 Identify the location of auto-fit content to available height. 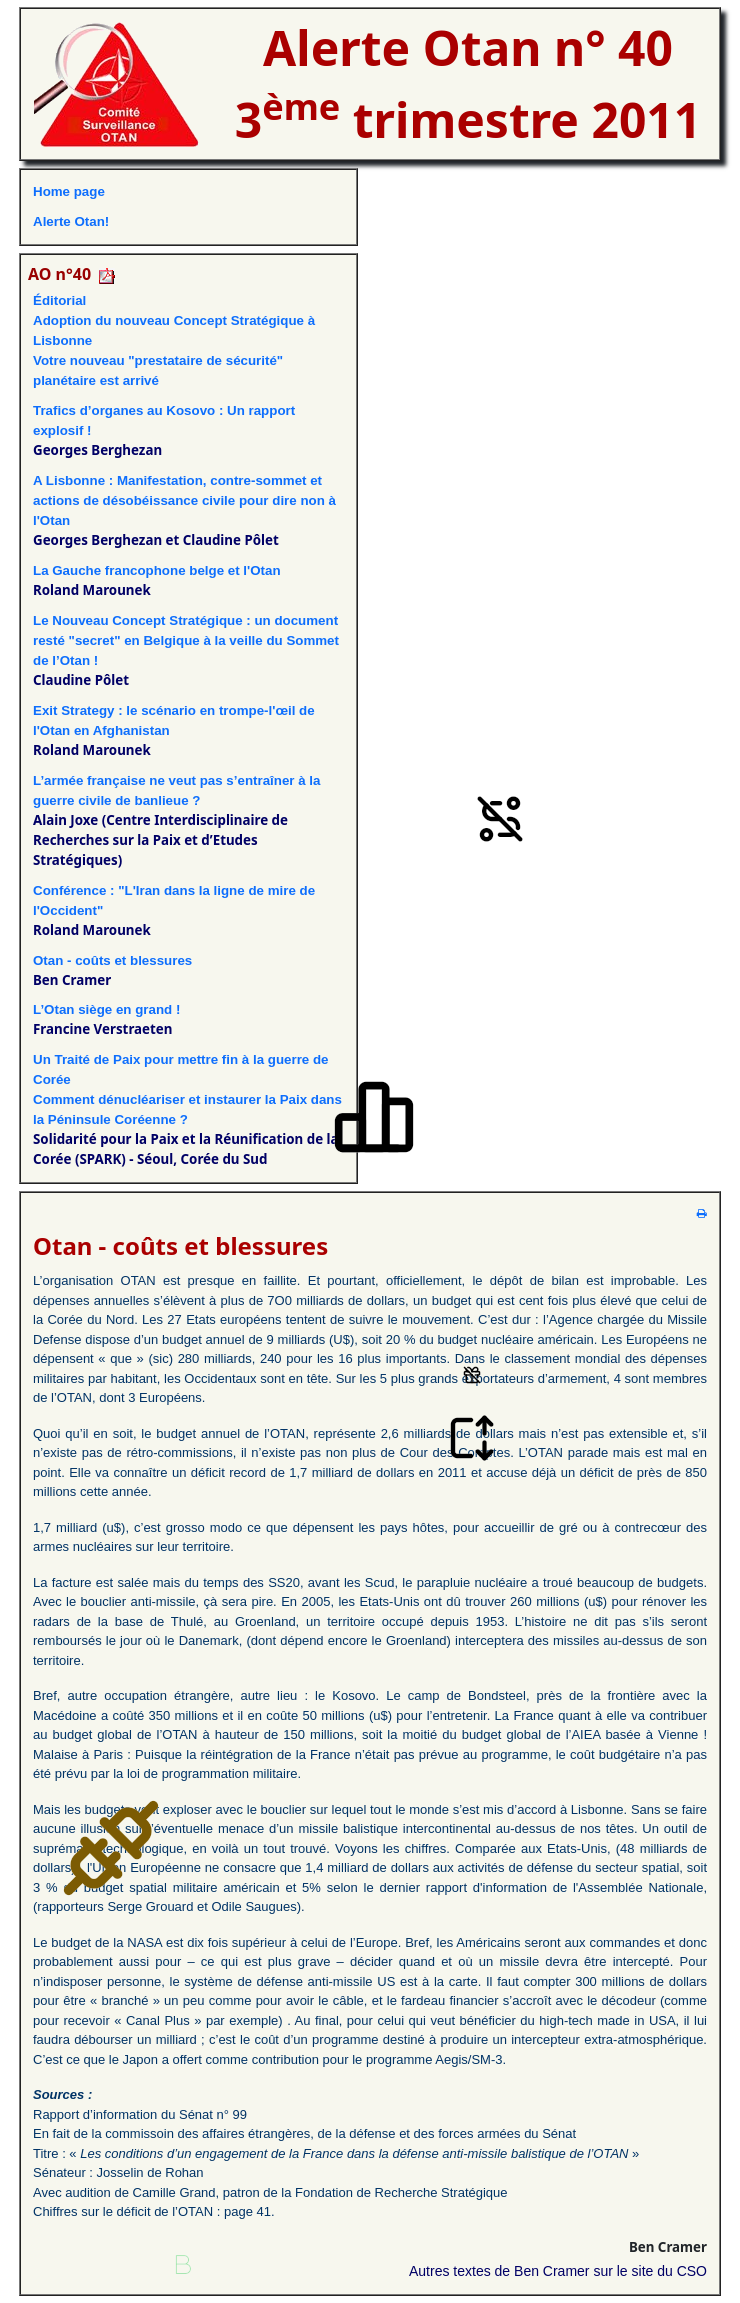
(471, 1438).